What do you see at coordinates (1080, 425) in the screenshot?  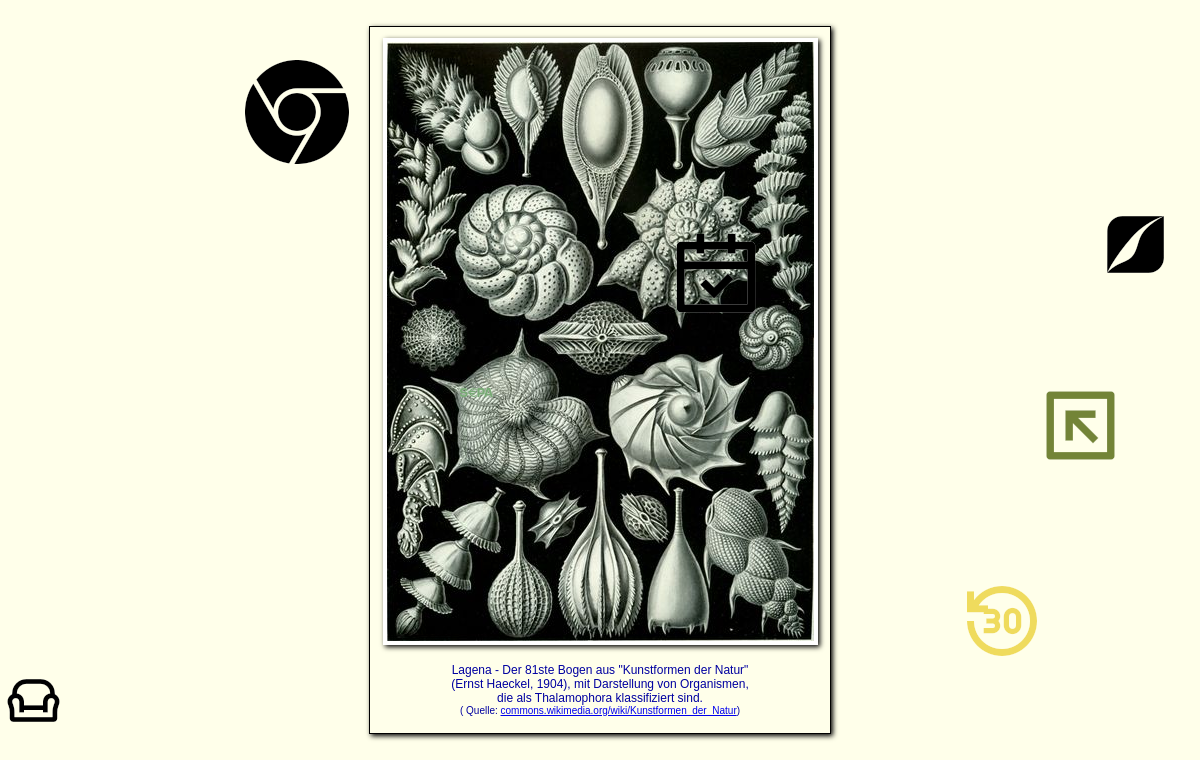 I see `navigate back and up one level` at bounding box center [1080, 425].